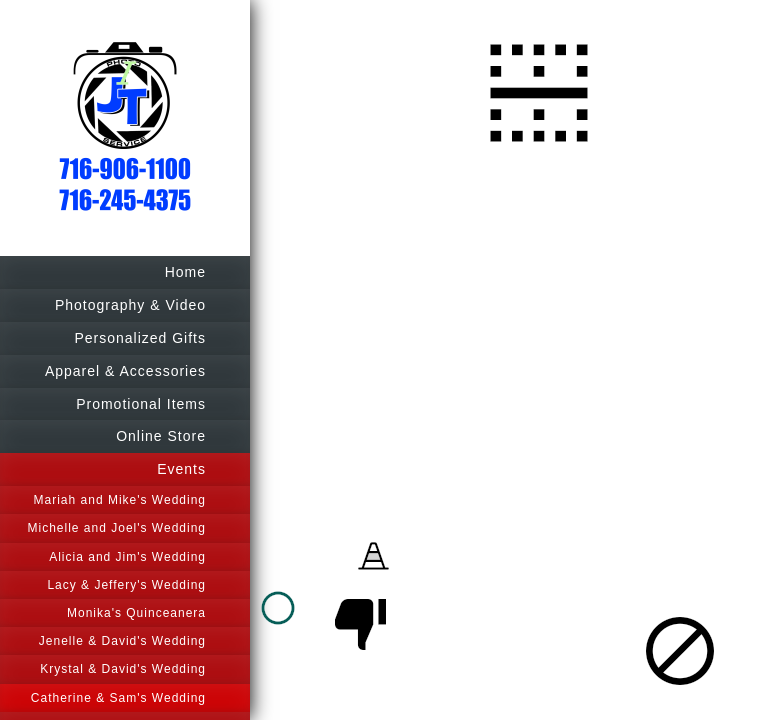  I want to click on block or ban a user, so click(680, 651).